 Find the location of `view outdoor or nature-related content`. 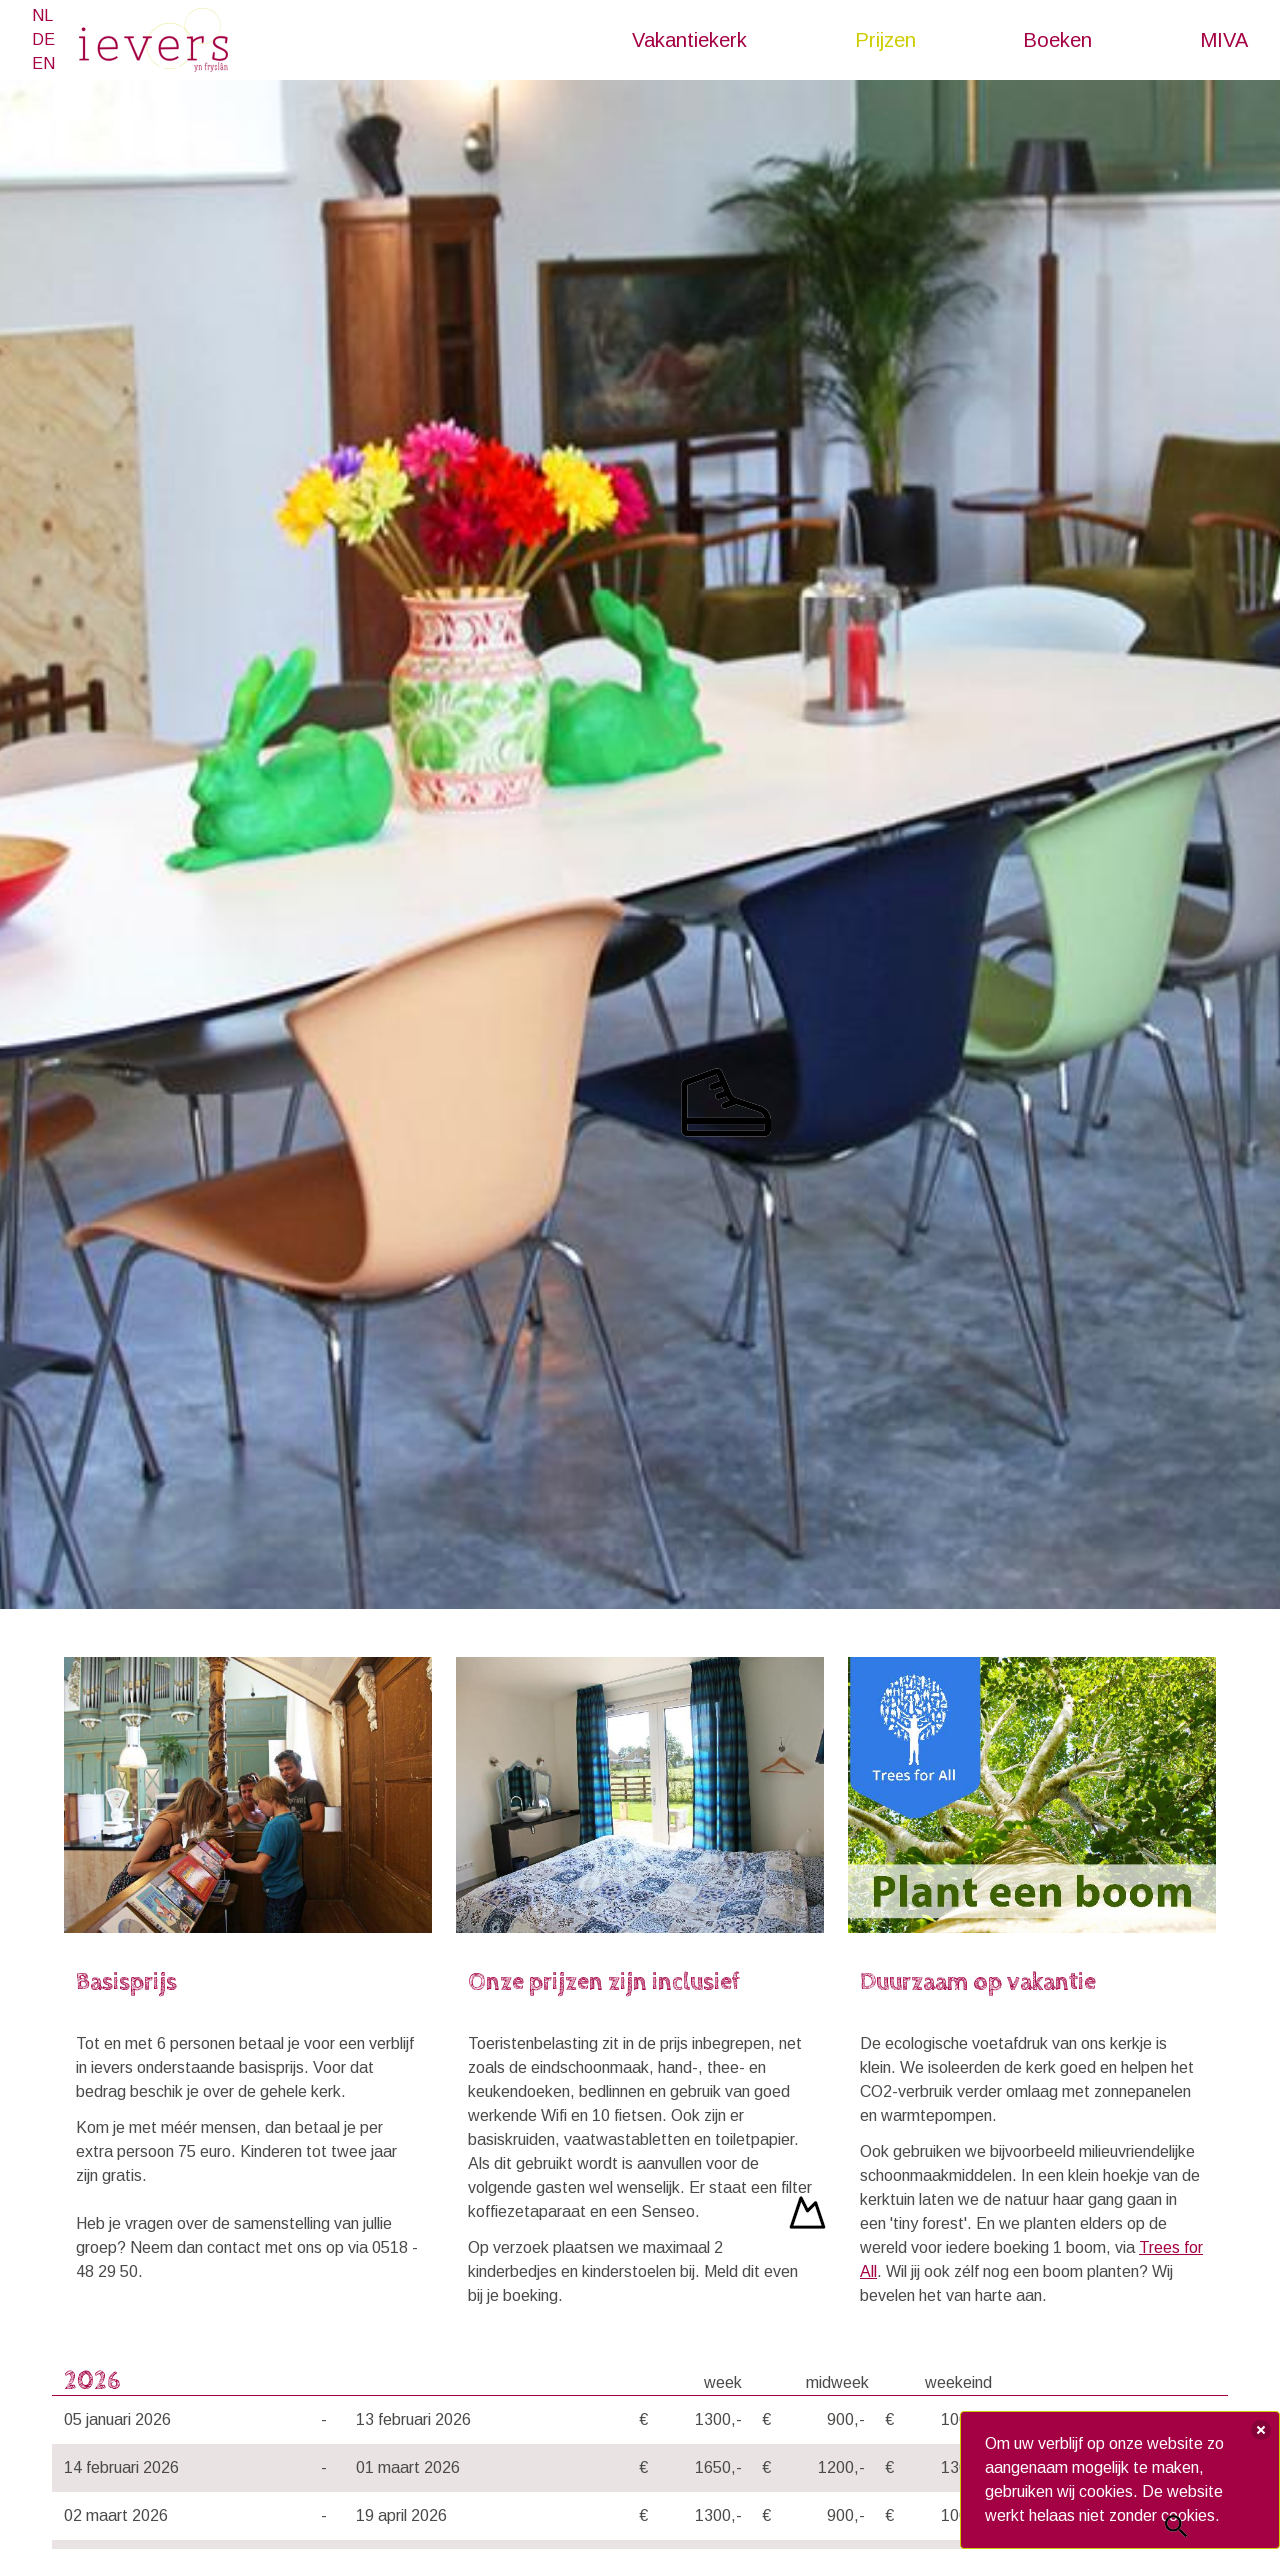

view outdoor or nature-related content is located at coordinates (807, 2212).